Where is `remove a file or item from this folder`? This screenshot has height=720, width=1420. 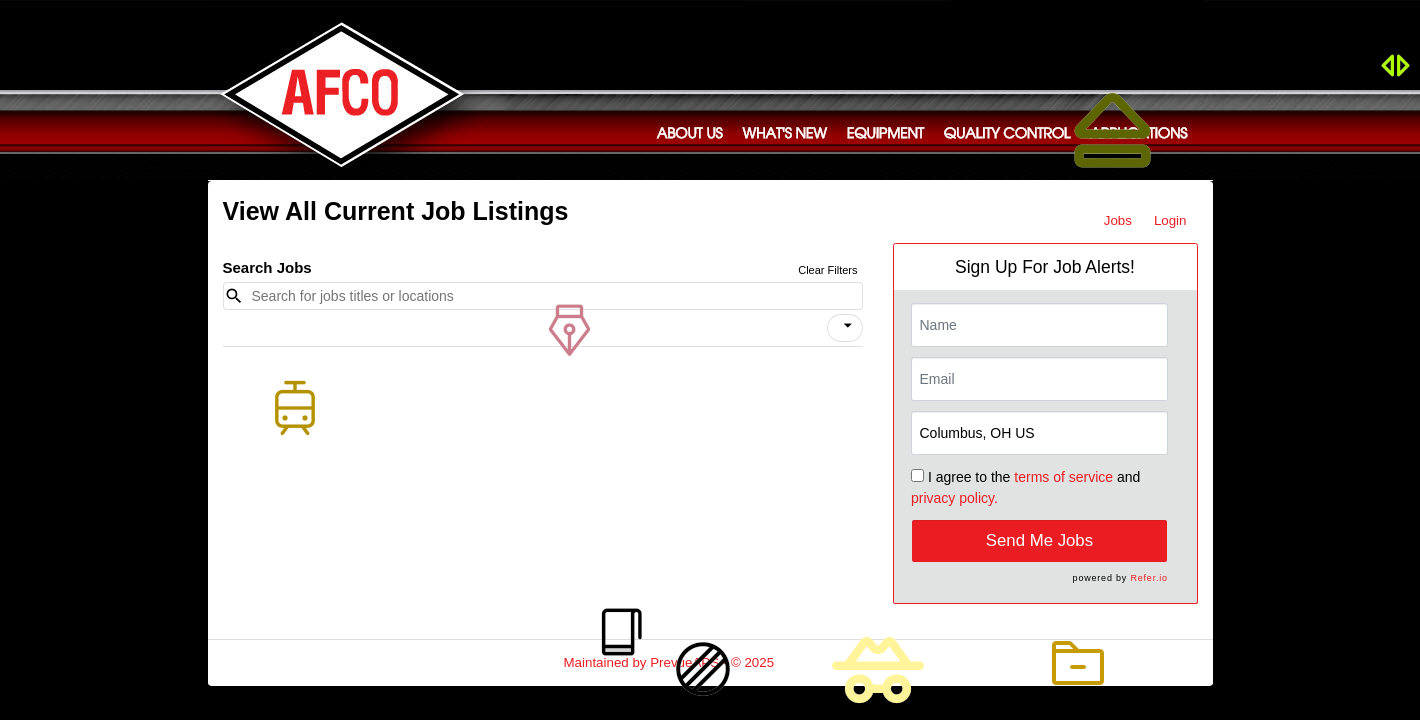
remove a file or item from this folder is located at coordinates (1078, 663).